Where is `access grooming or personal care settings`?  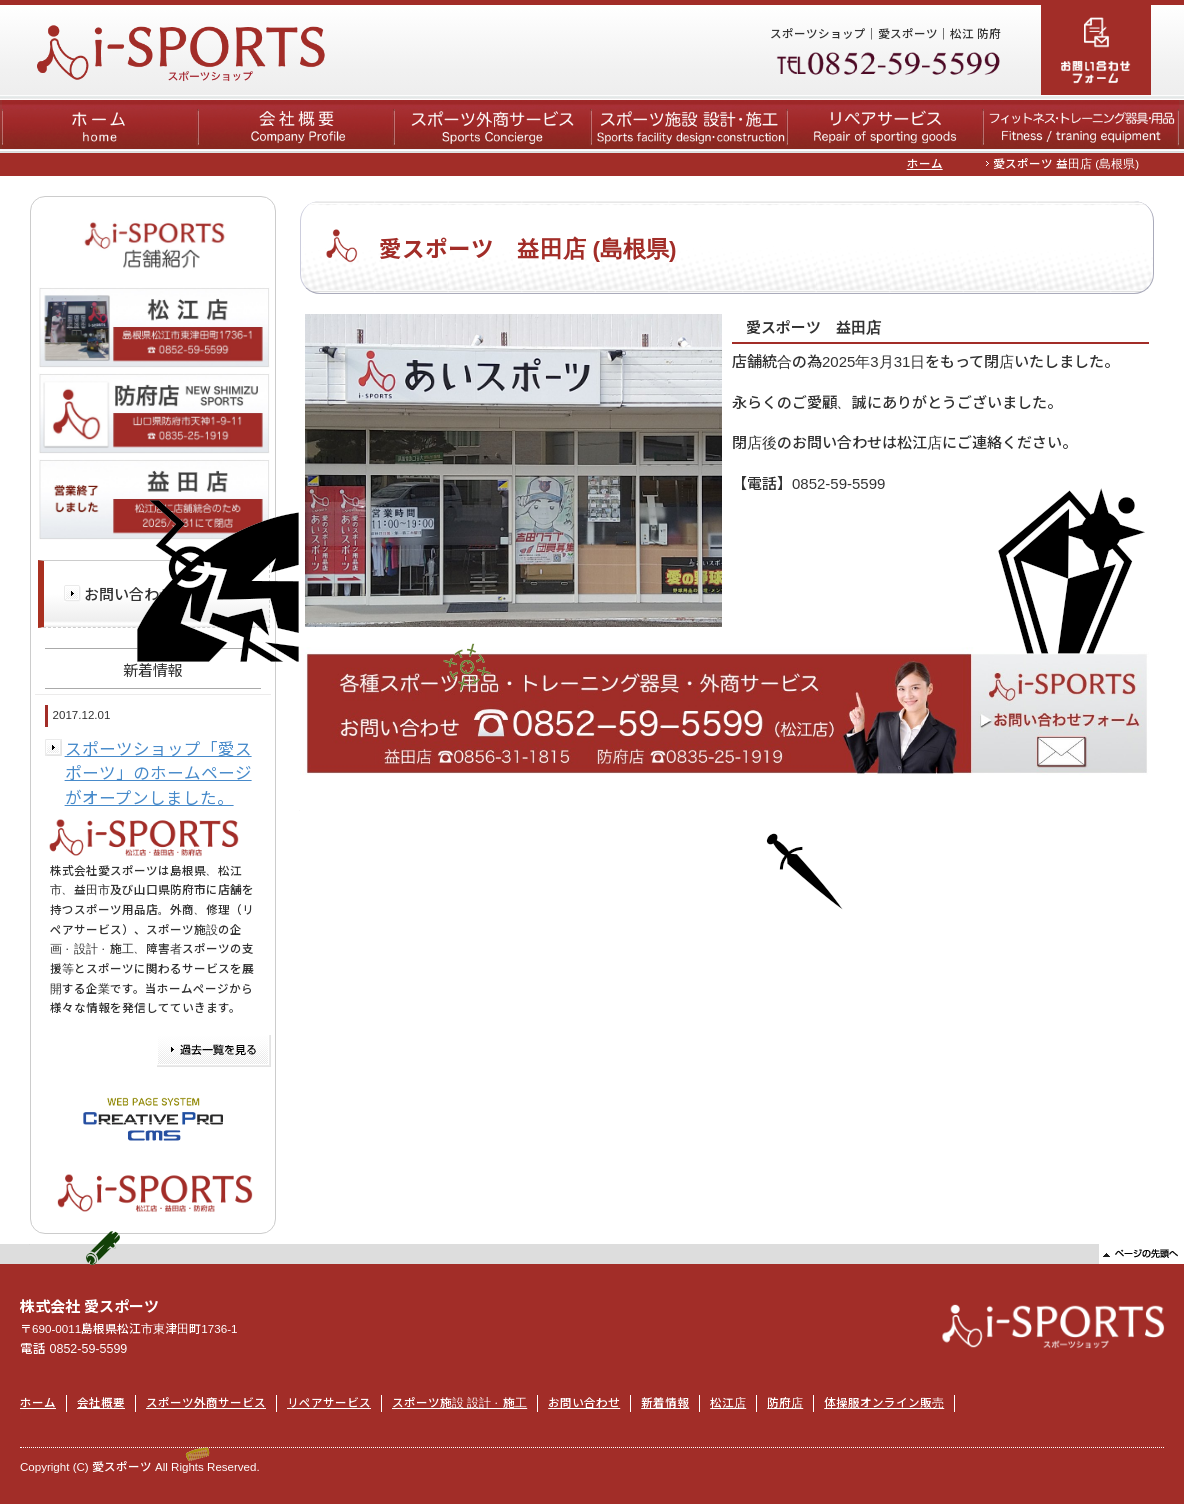
access grooming or personal care settings is located at coordinates (197, 1454).